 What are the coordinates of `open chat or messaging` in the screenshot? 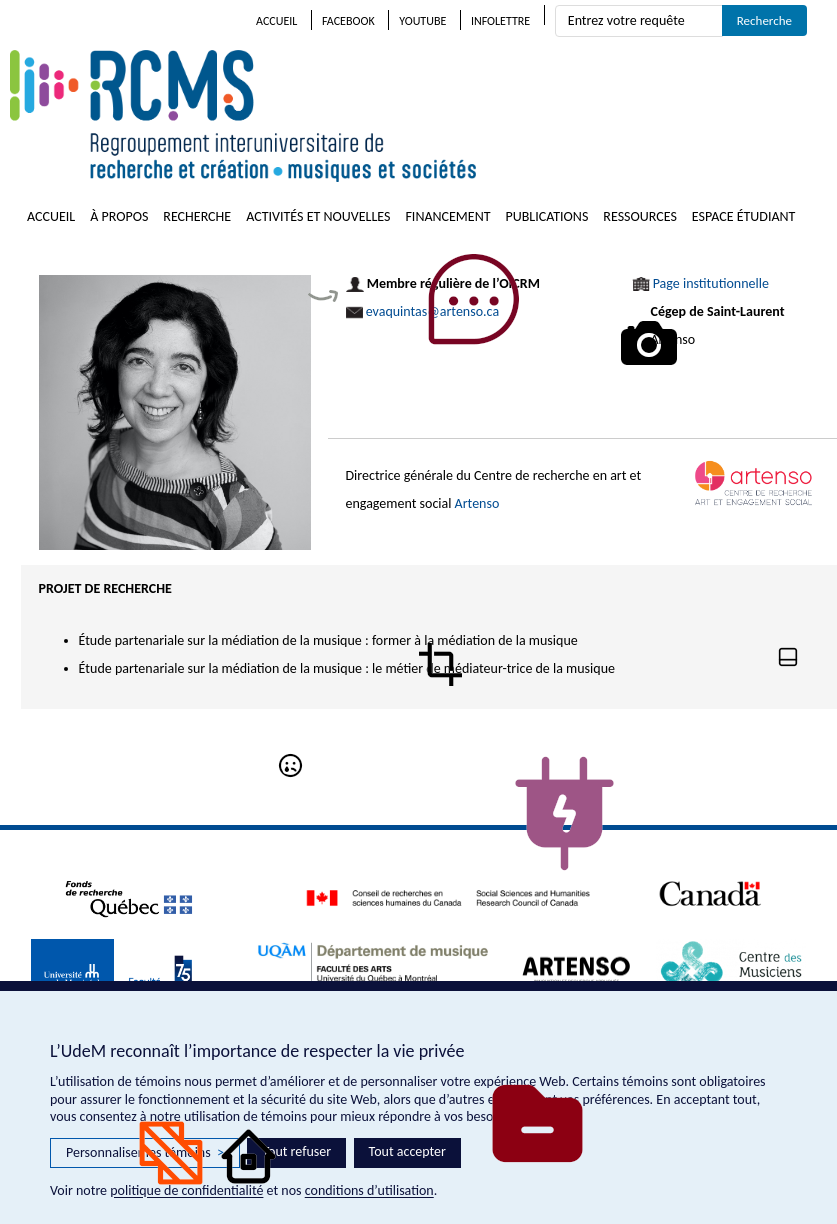 It's located at (472, 301).